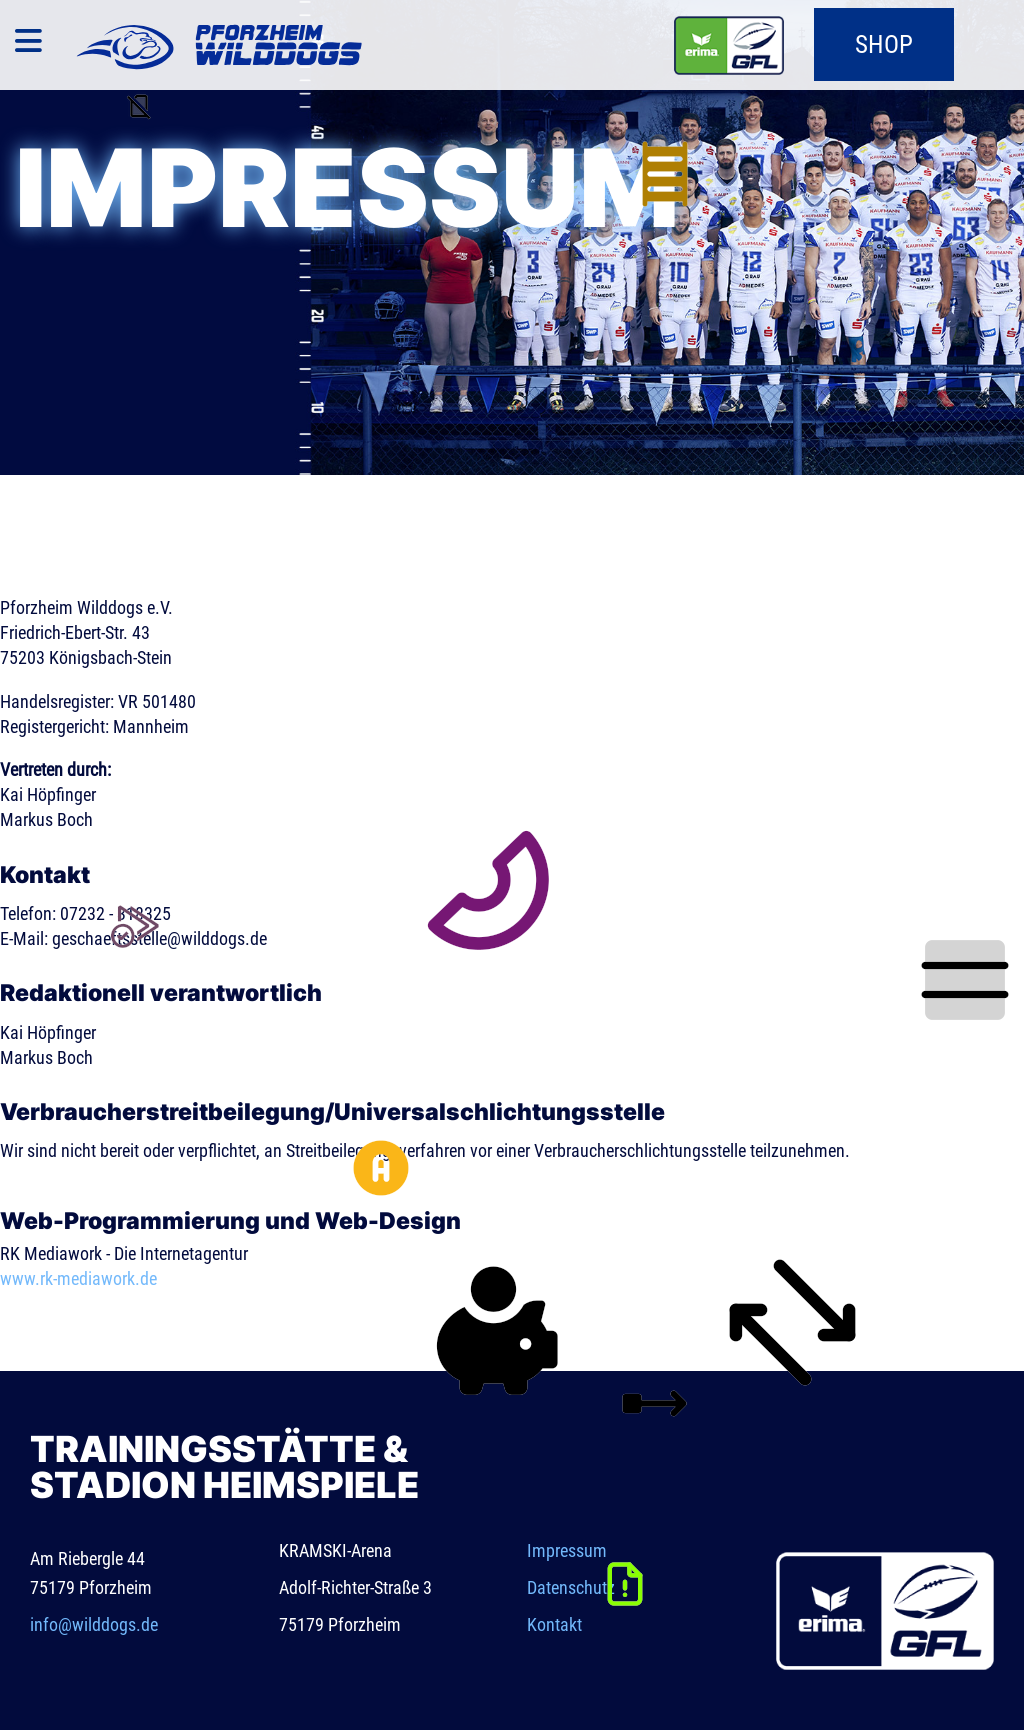 This screenshot has width=1024, height=1730. I want to click on access savings or budget features, so click(493, 1334).